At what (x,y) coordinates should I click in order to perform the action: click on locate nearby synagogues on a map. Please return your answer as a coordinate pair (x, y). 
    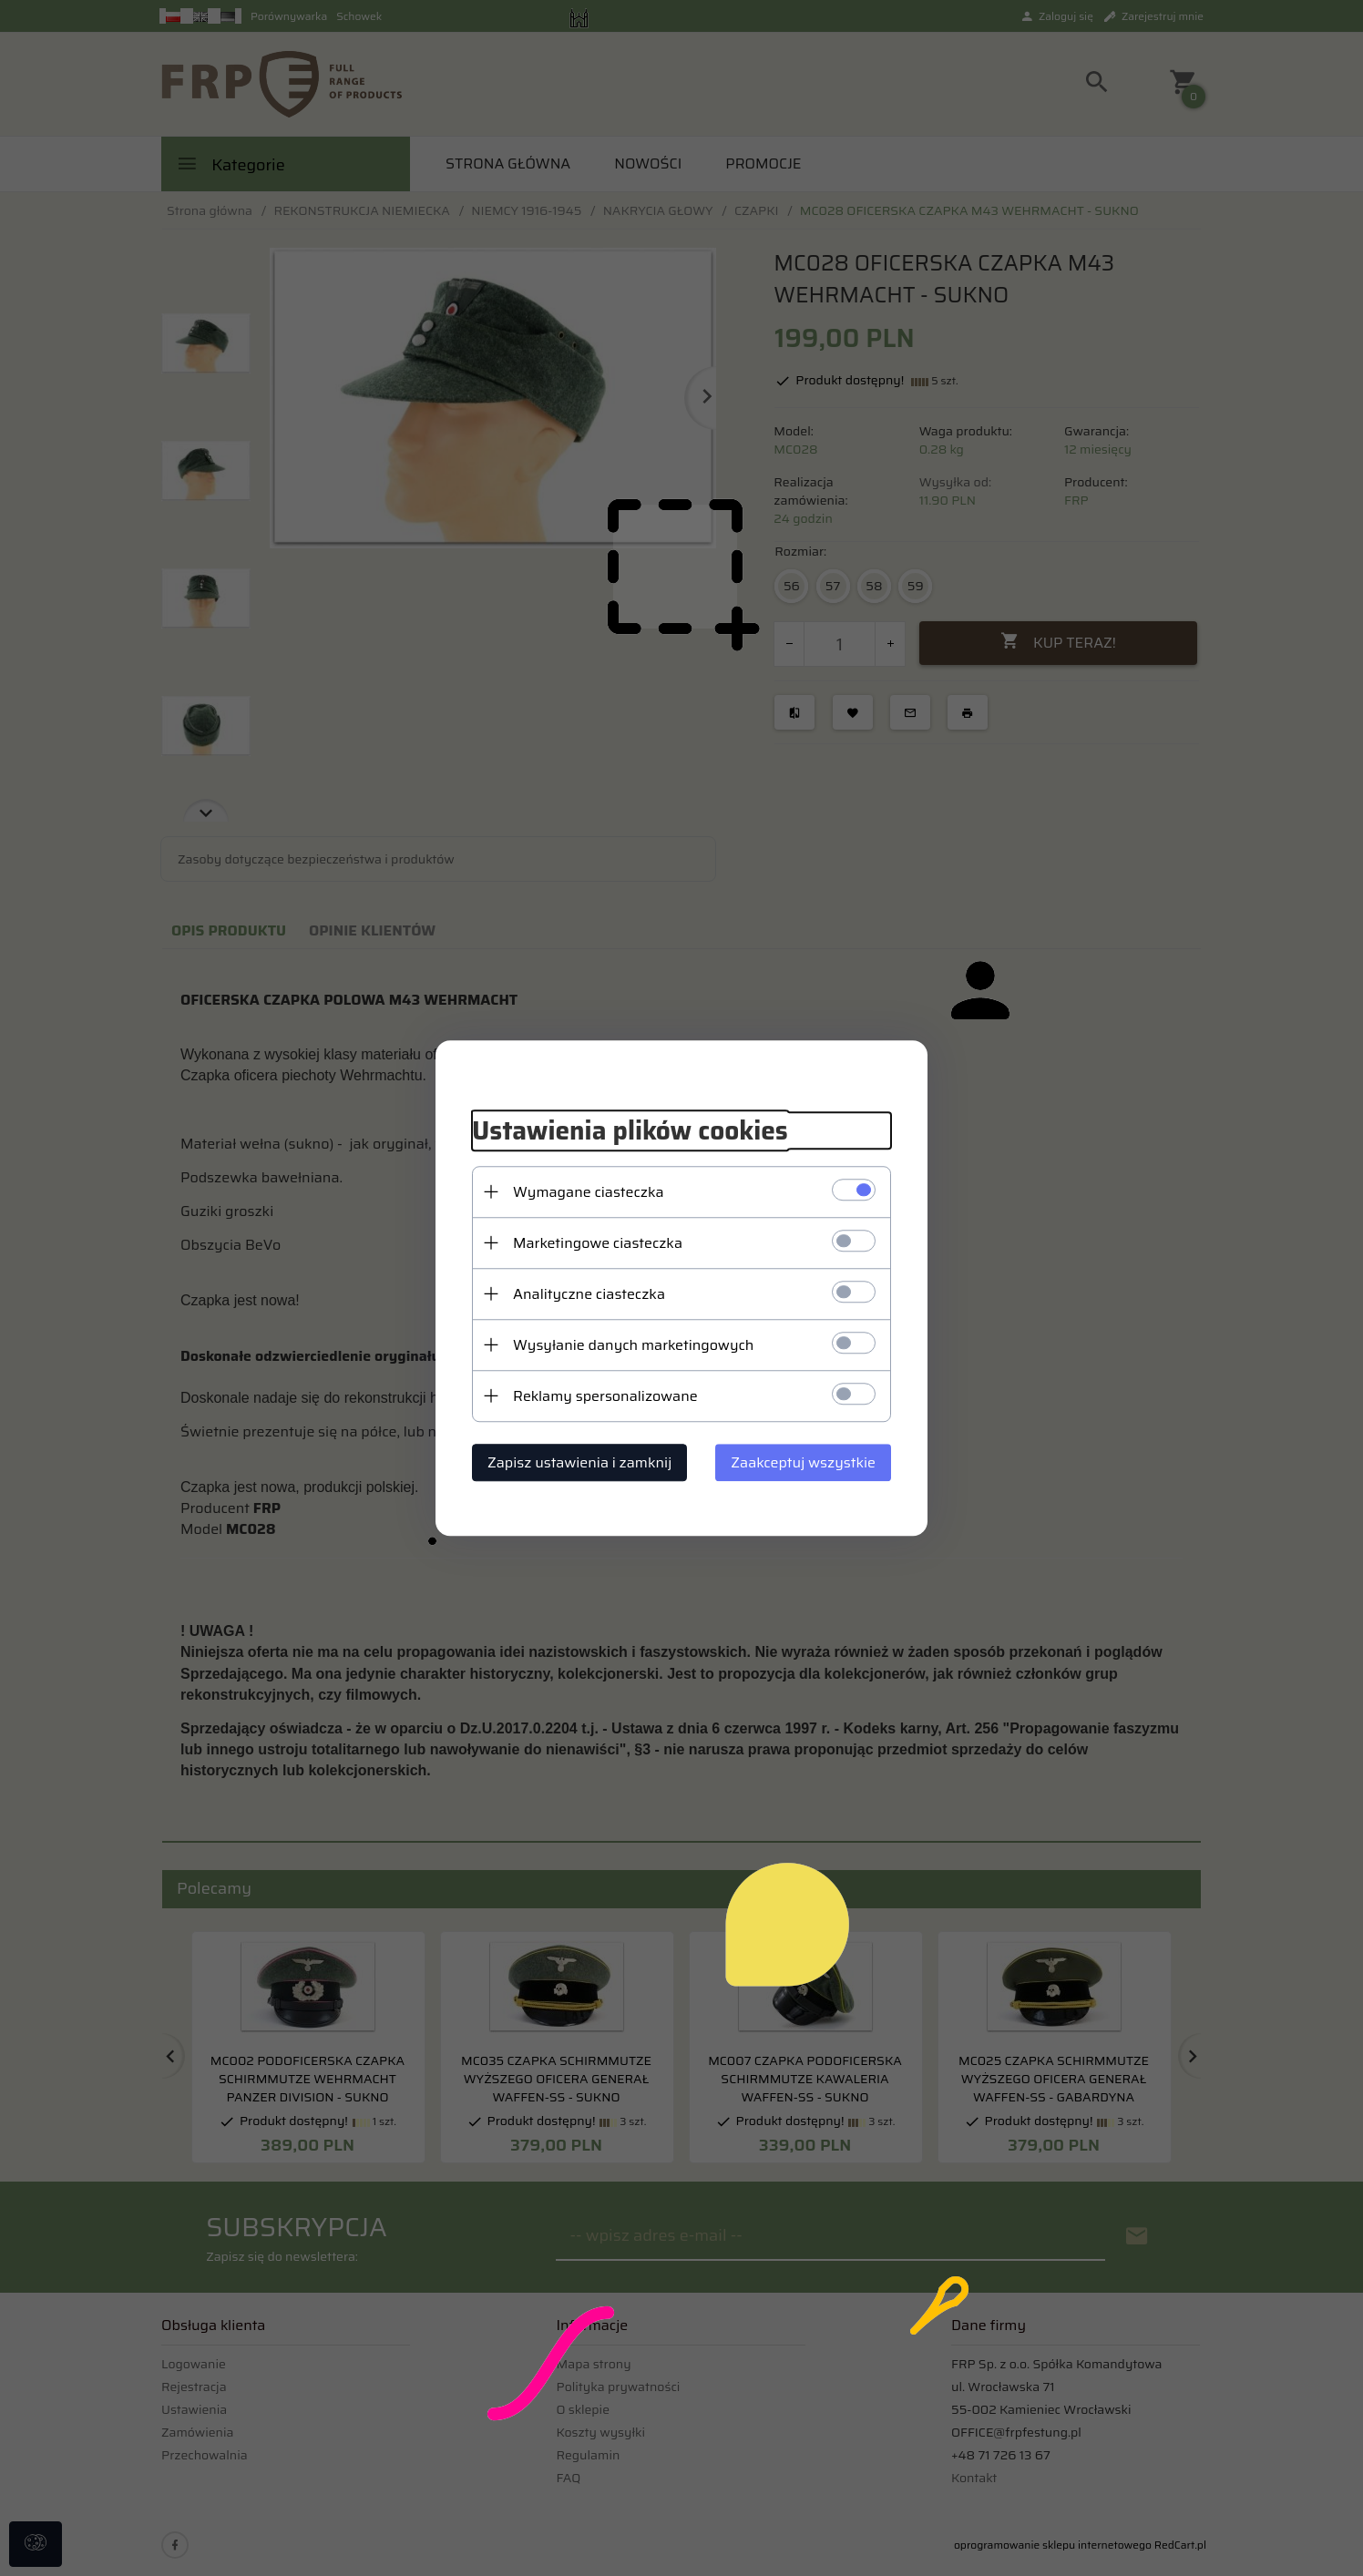
    Looking at the image, I should click on (579, 18).